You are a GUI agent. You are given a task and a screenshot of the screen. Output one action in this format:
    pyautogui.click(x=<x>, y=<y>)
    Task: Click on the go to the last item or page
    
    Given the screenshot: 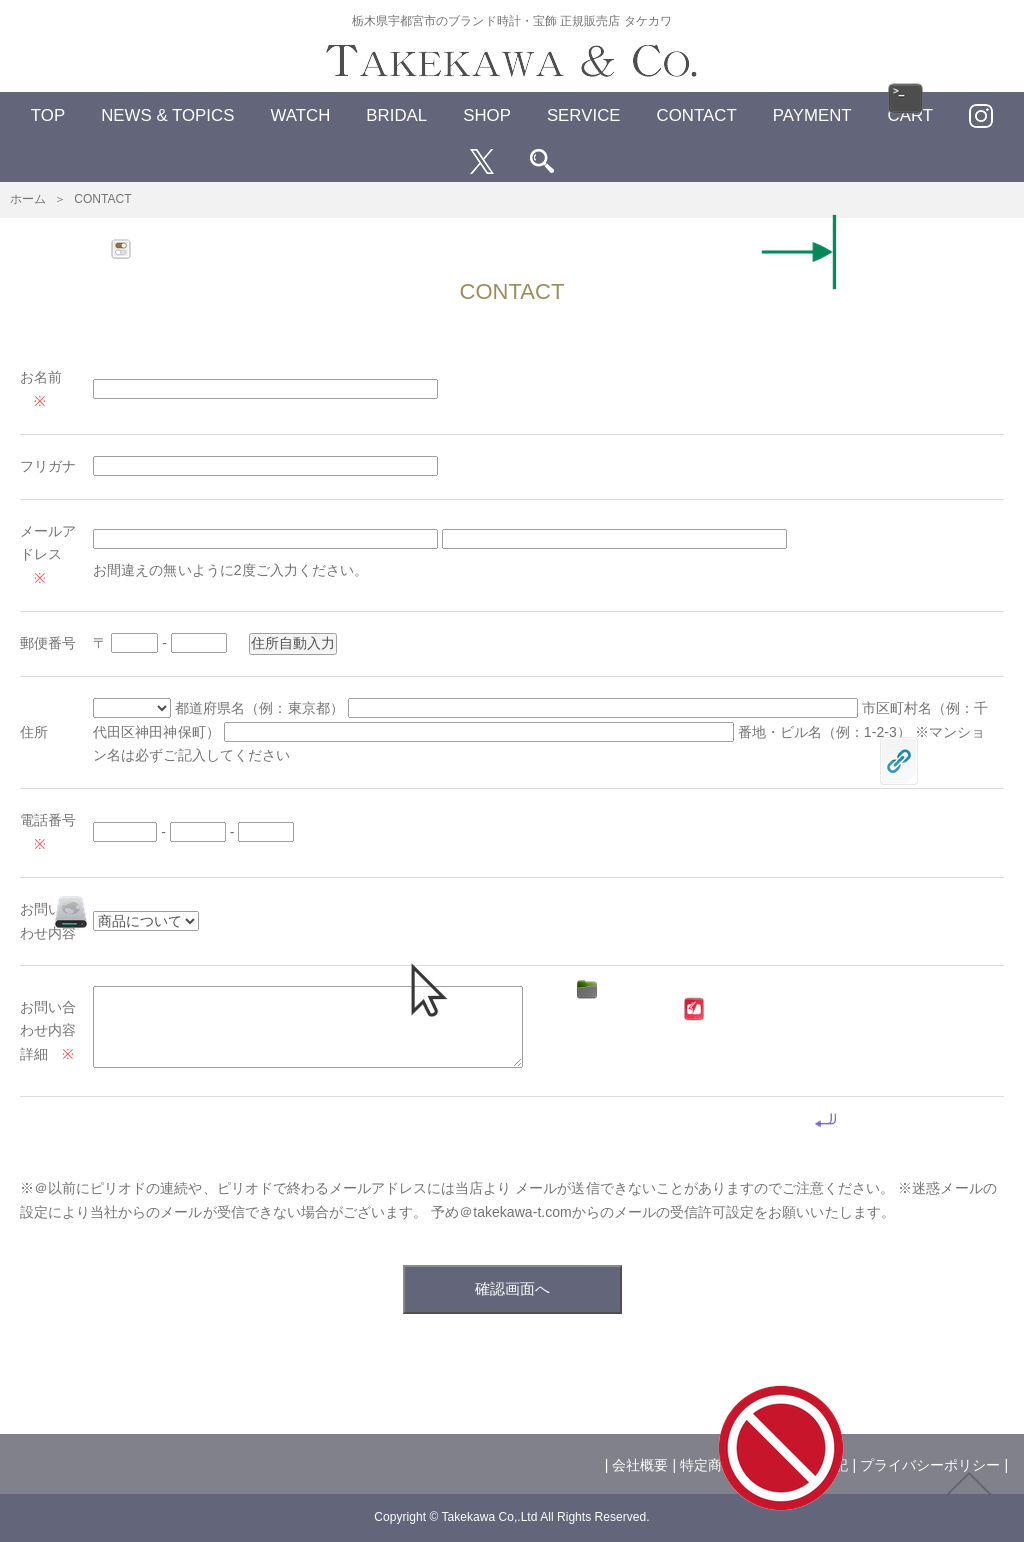 What is the action you would take?
    pyautogui.click(x=799, y=252)
    